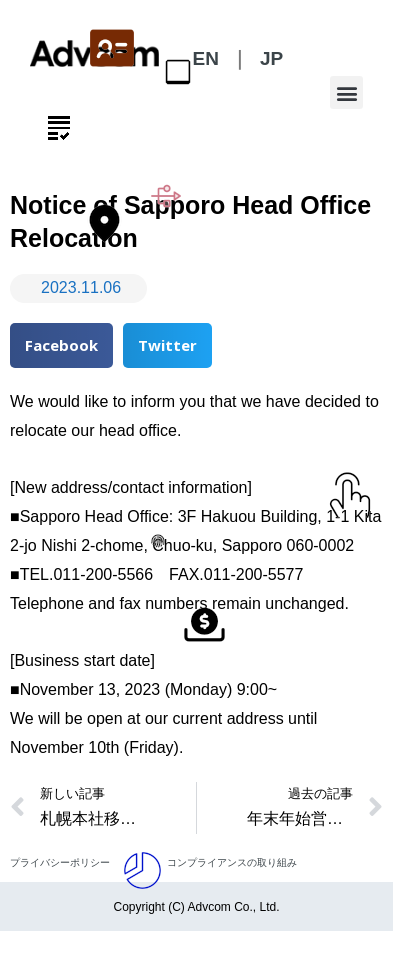 The image size is (393, 963). Describe the element at coordinates (158, 541) in the screenshot. I see `authenticate with biometric fingerprint` at that location.